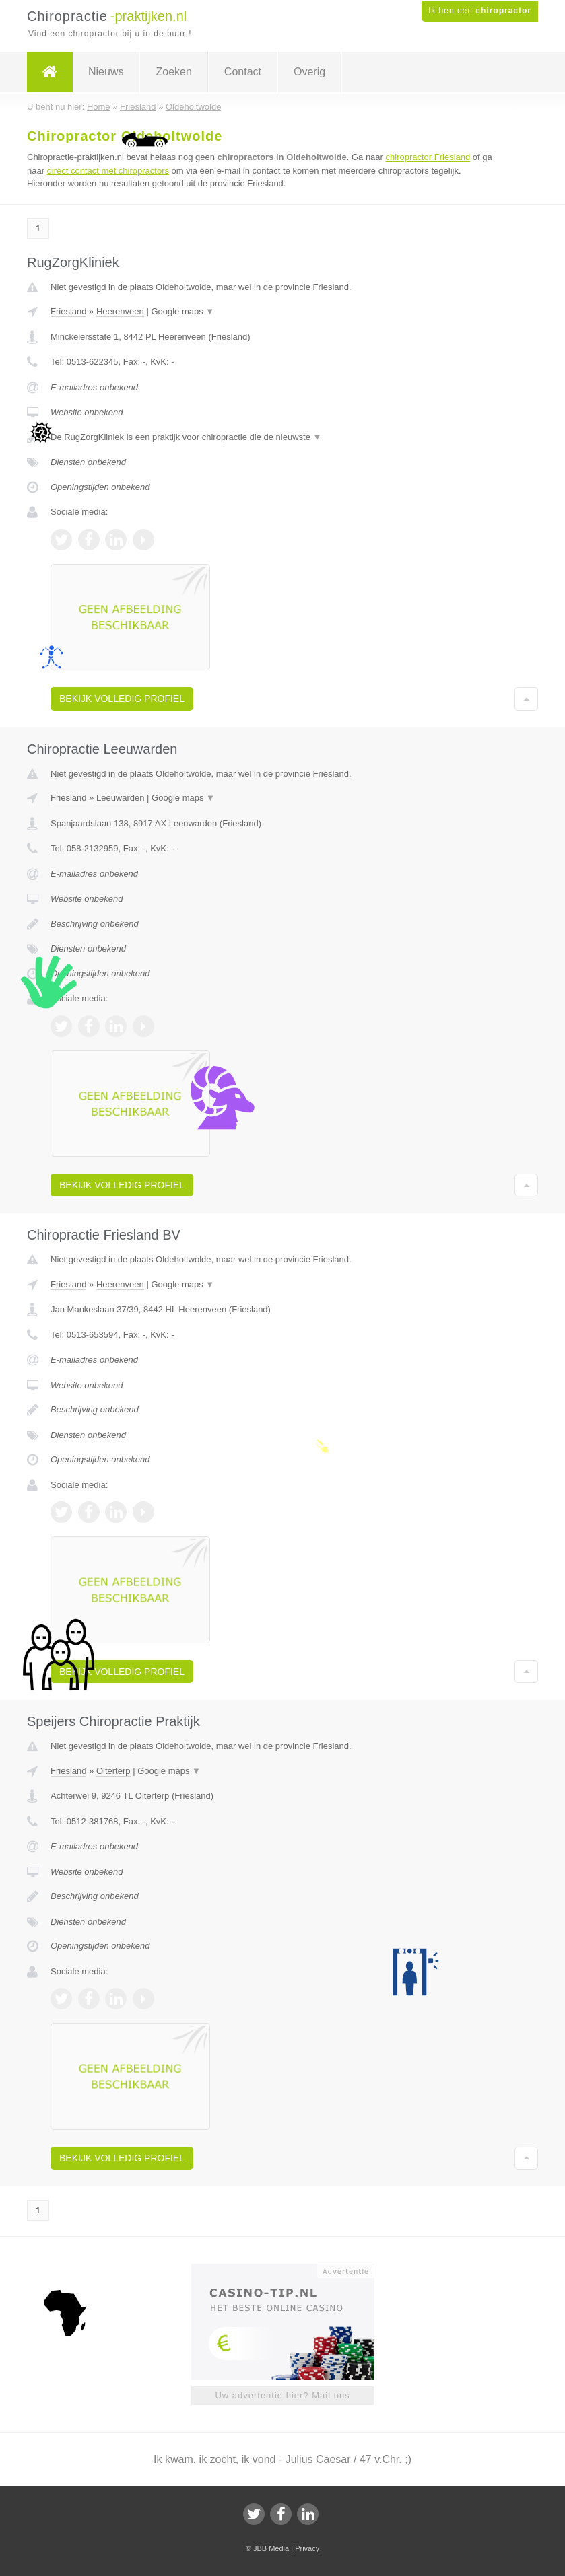 Image resolution: width=565 pixels, height=2576 pixels. Describe the element at coordinates (41, 432) in the screenshot. I see `indicates a power-up or special ability is active` at that location.